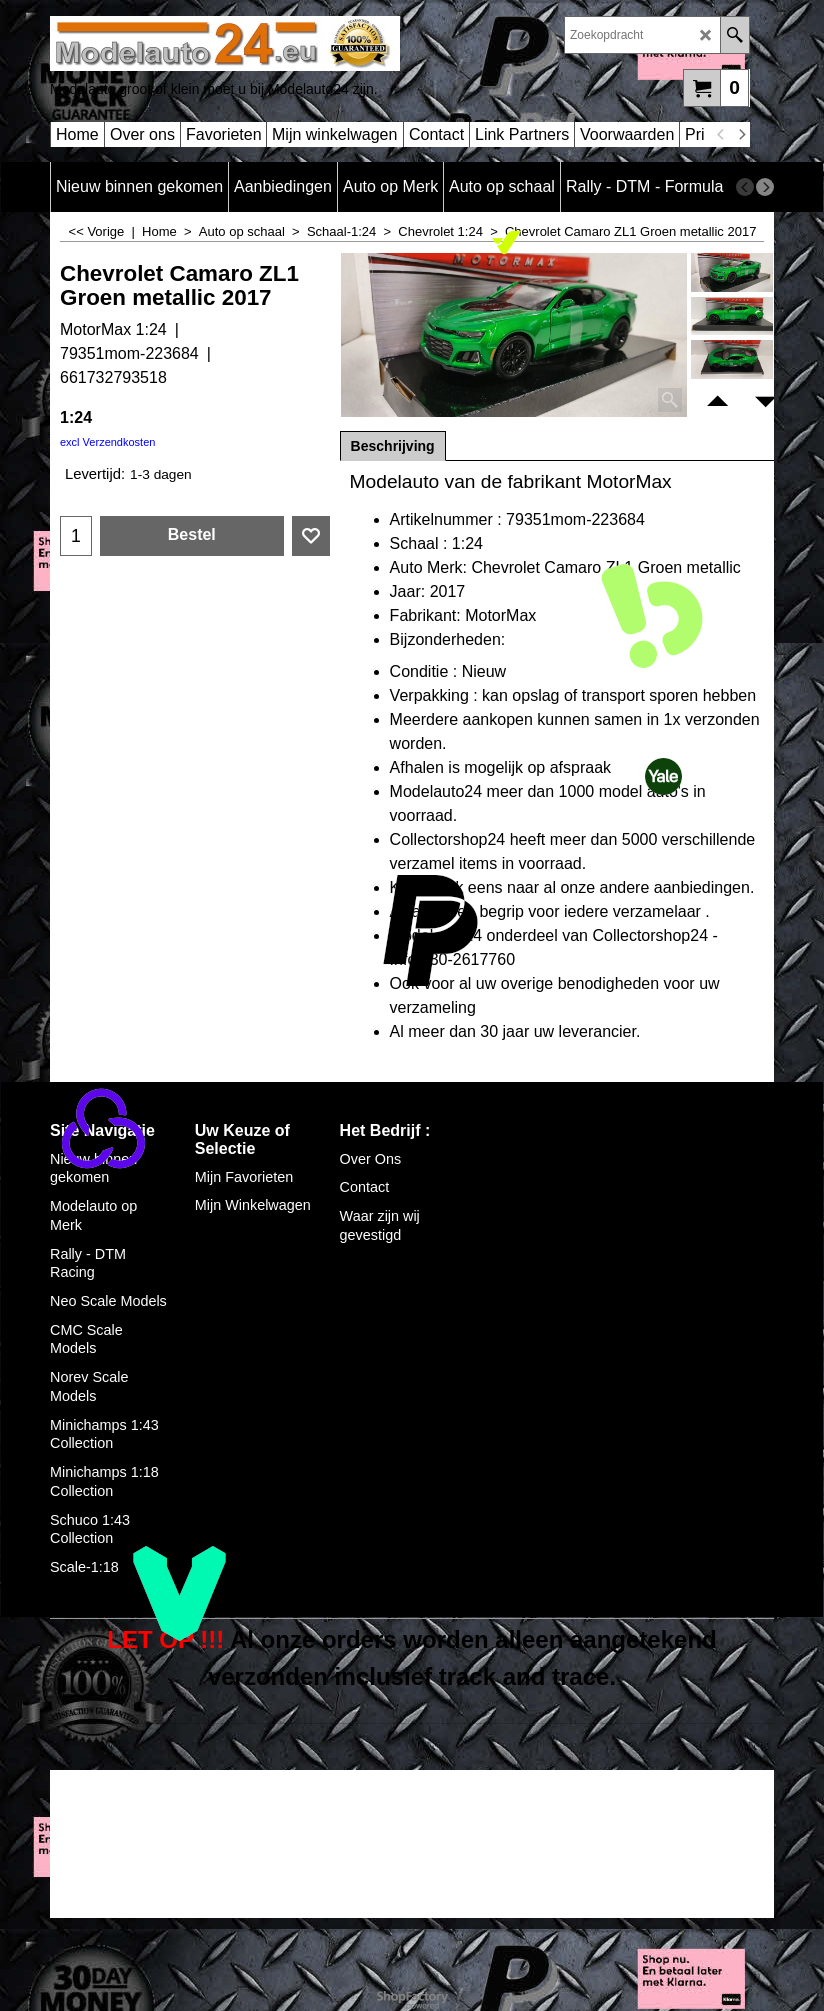 The image size is (824, 2011). Describe the element at coordinates (430, 930) in the screenshot. I see `pay with PayPal` at that location.